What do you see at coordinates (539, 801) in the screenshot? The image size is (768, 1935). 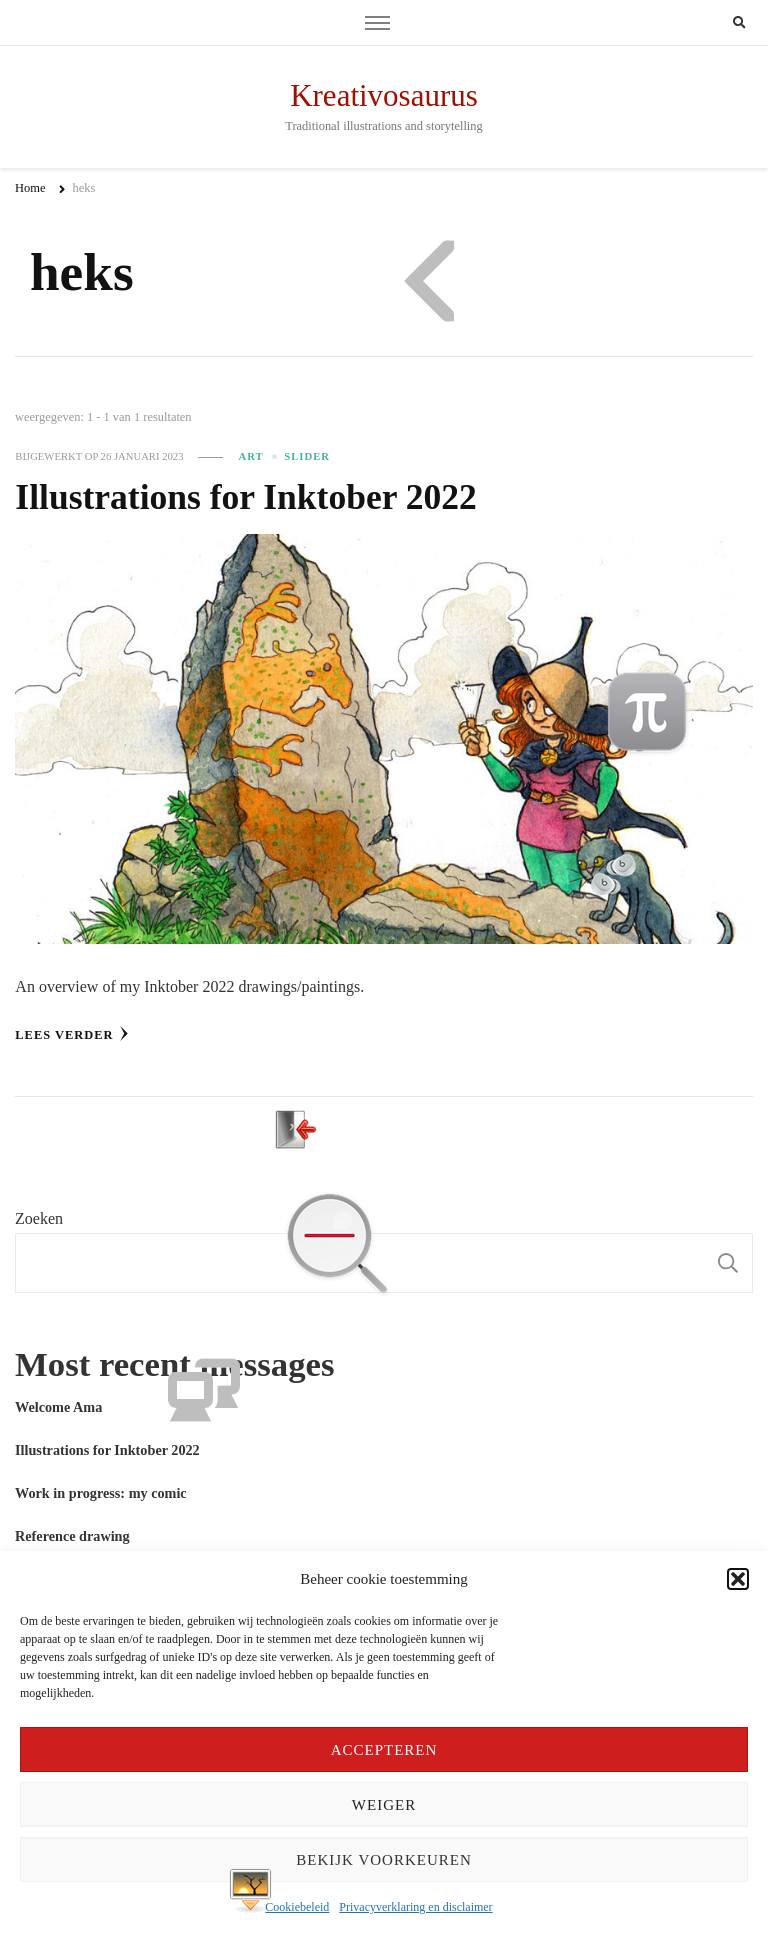 I see `reply all to an email message` at bounding box center [539, 801].